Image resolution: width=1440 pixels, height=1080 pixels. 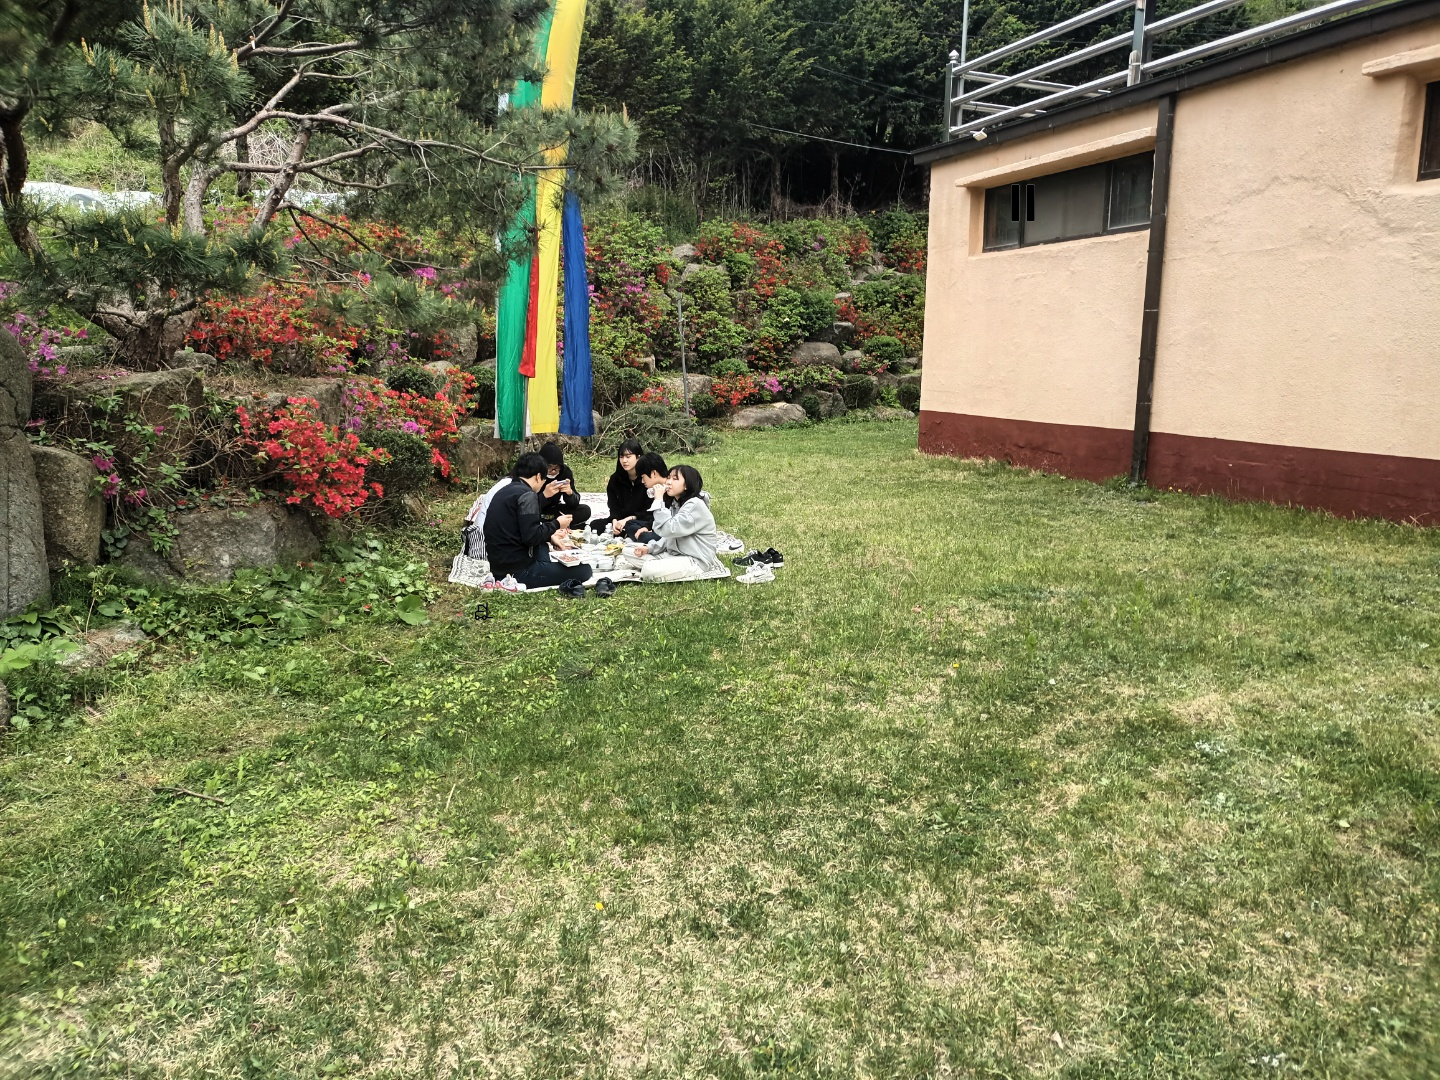 I want to click on access warehouse or inventory management, so click(x=483, y=611).